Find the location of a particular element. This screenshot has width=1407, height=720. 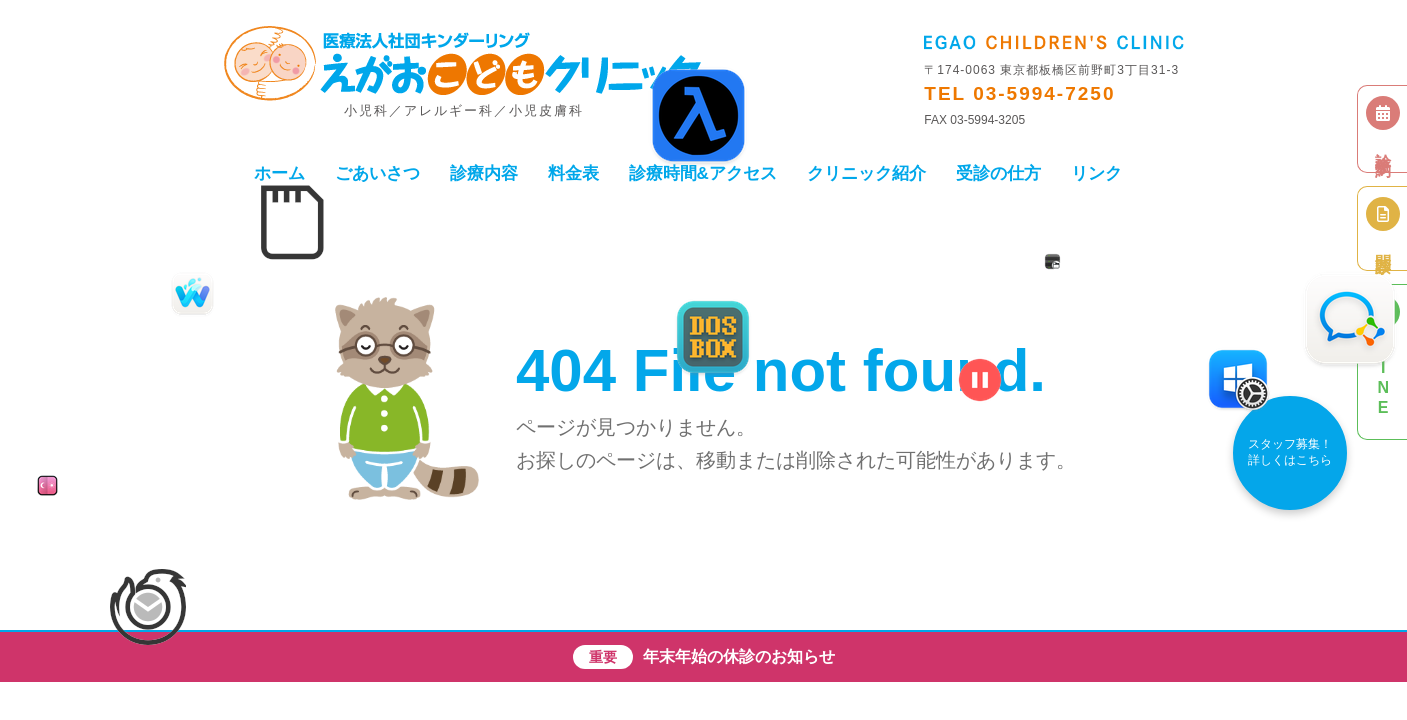

open WeCom (WeChat Work) messaging app is located at coordinates (1350, 319).